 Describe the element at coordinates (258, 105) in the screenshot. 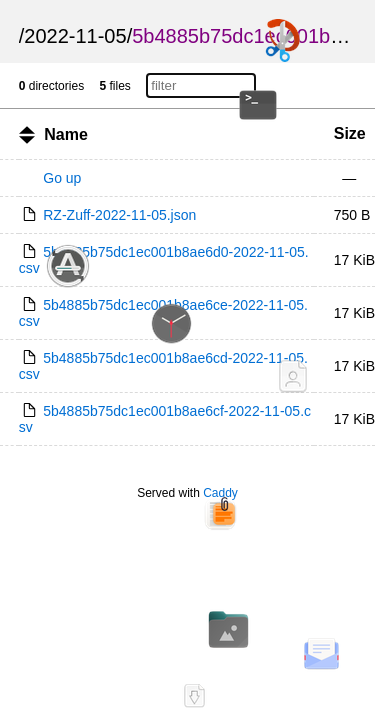

I see `open the terminal application` at that location.